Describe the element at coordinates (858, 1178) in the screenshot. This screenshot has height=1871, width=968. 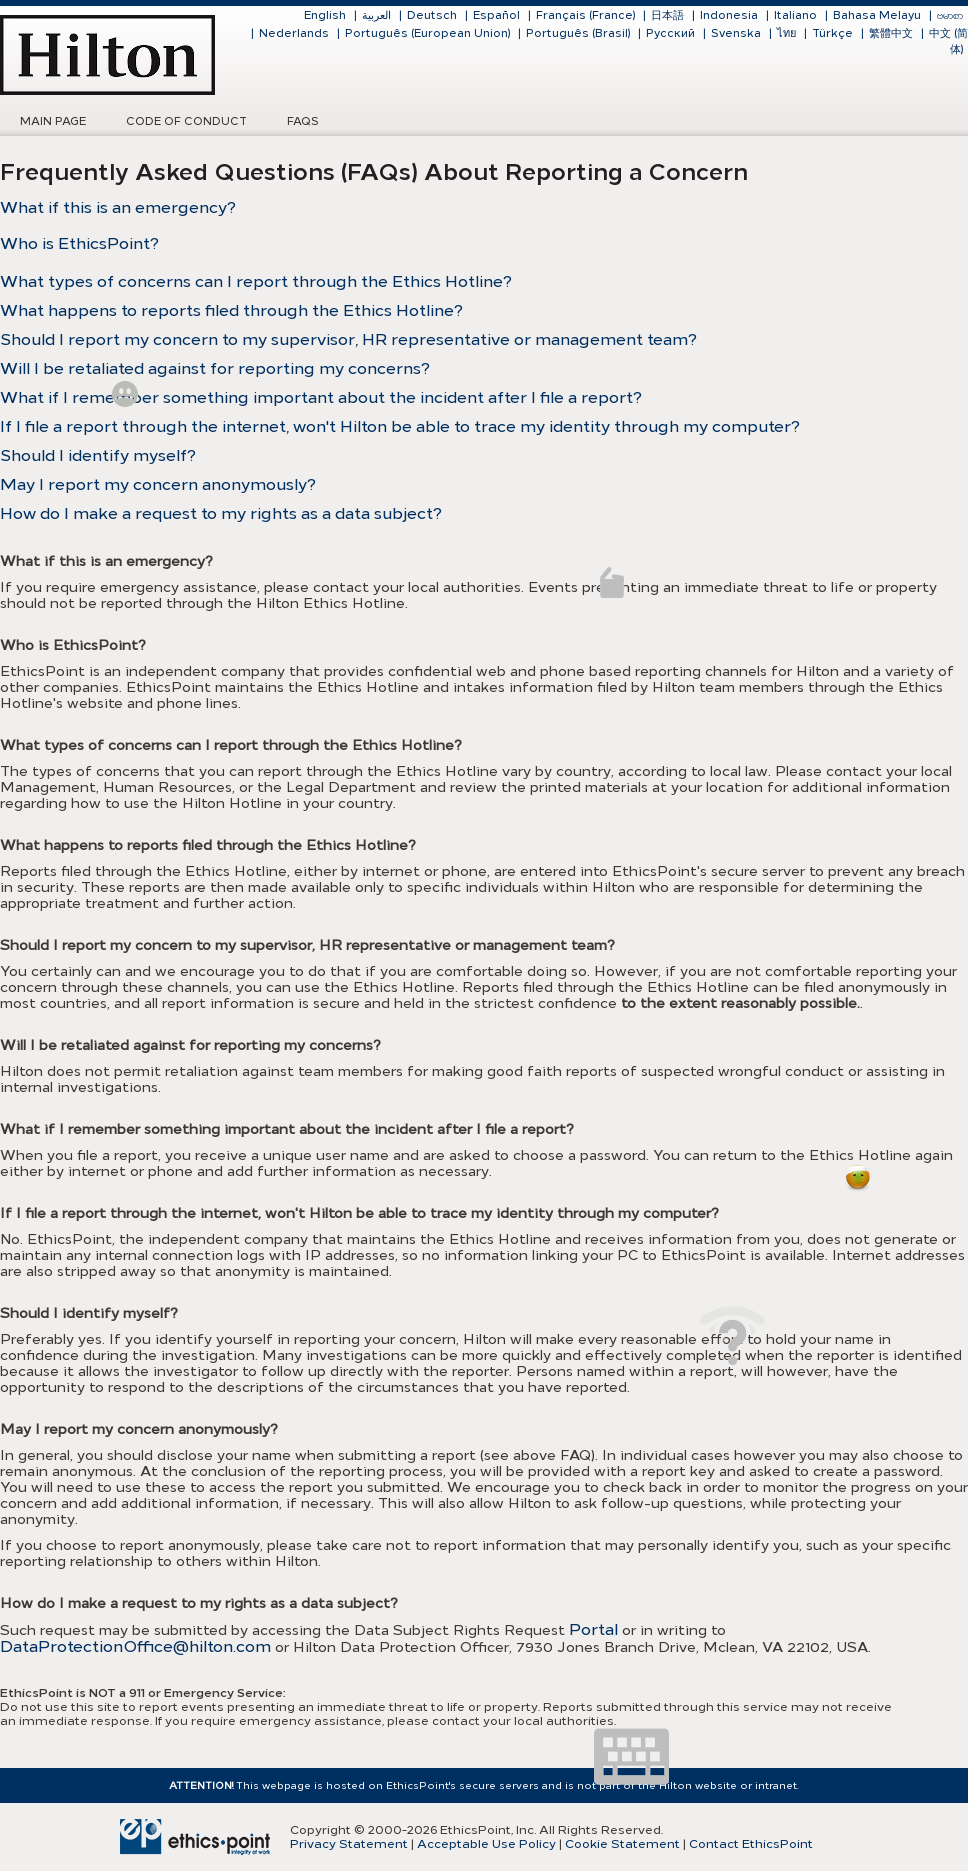
I see `indicates user is feeling unwell or sick` at that location.